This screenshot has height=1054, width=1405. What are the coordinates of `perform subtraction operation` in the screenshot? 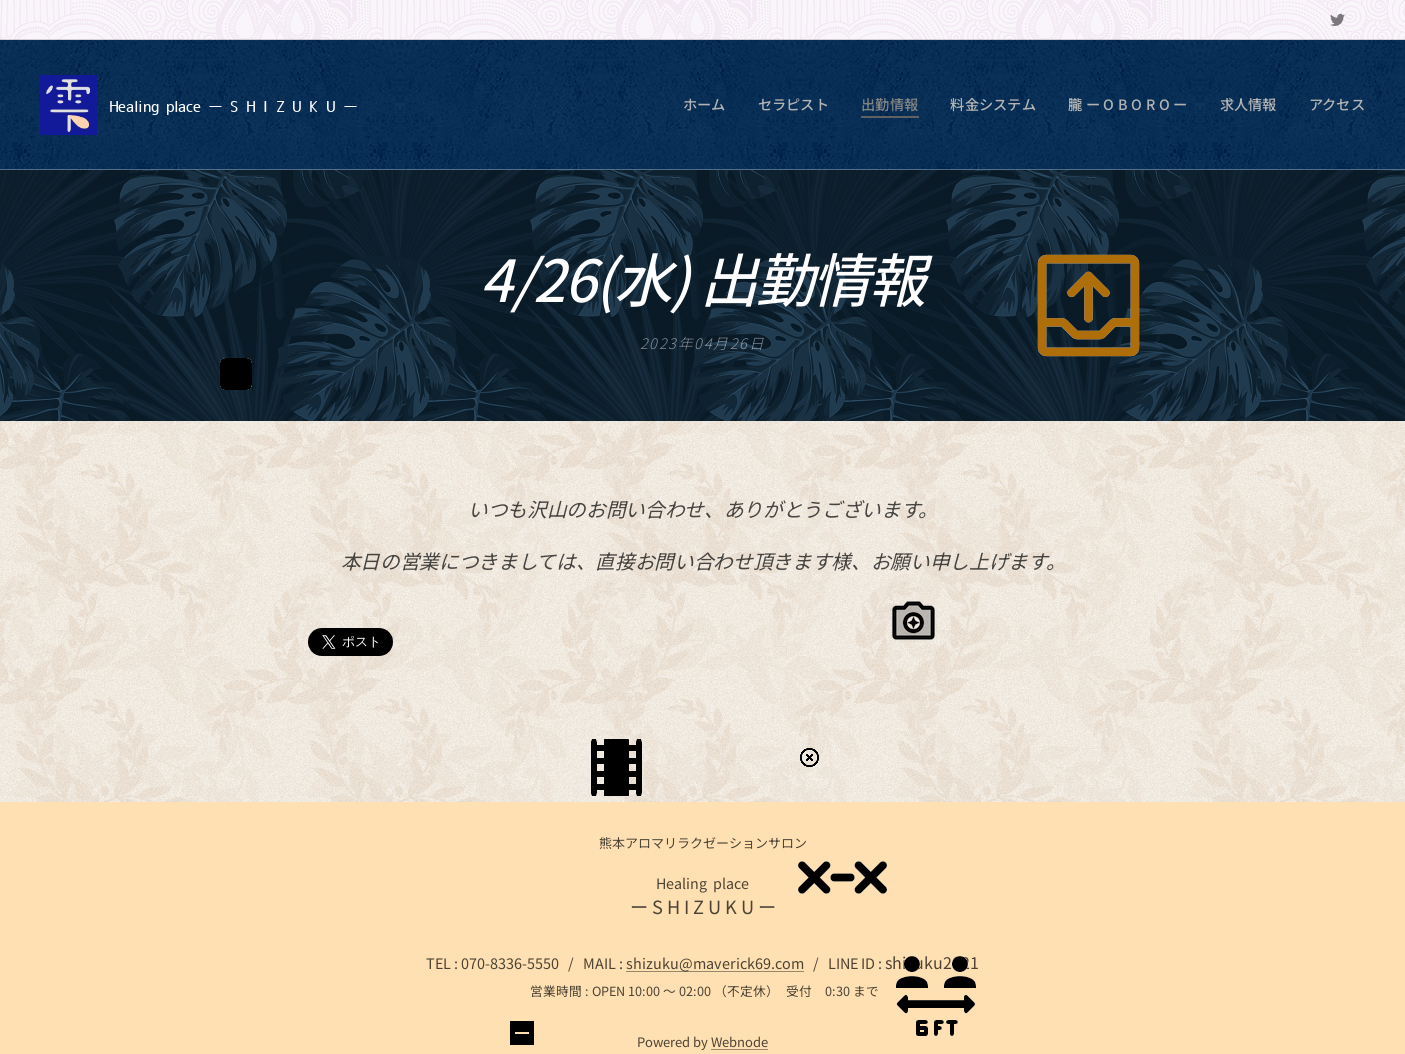 It's located at (842, 877).